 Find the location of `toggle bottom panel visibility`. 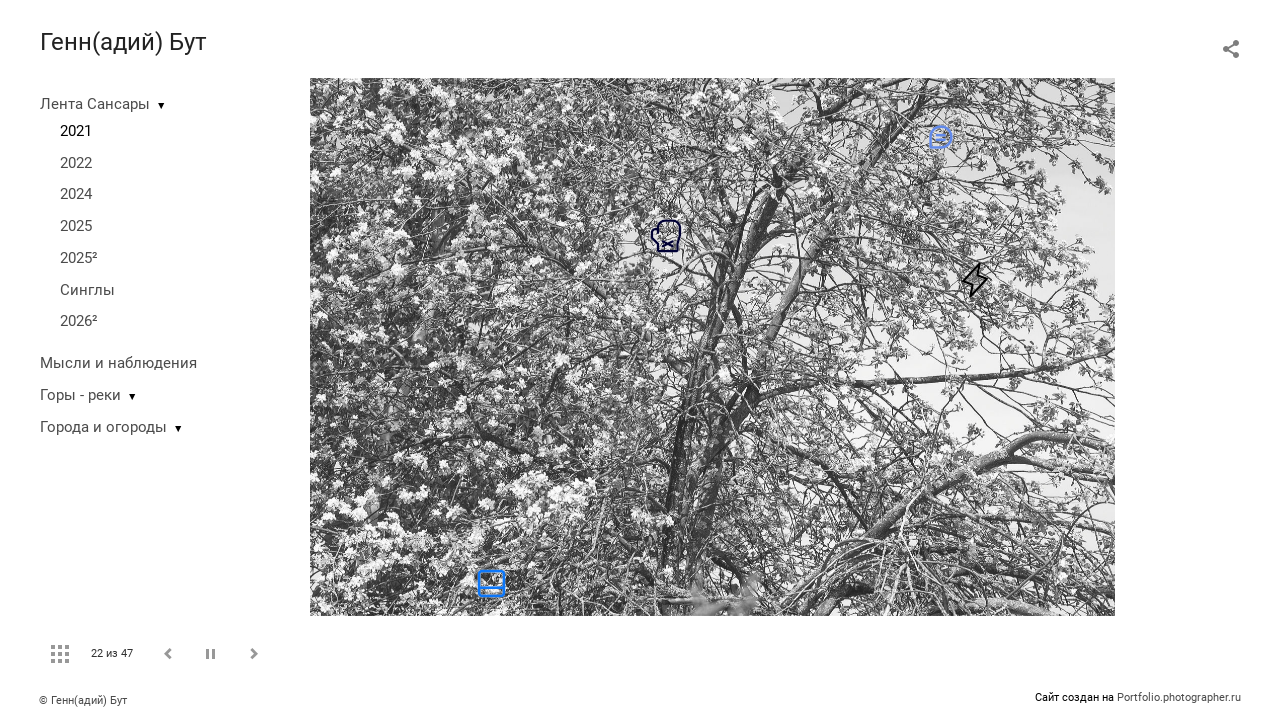

toggle bottom panel visibility is located at coordinates (491, 583).